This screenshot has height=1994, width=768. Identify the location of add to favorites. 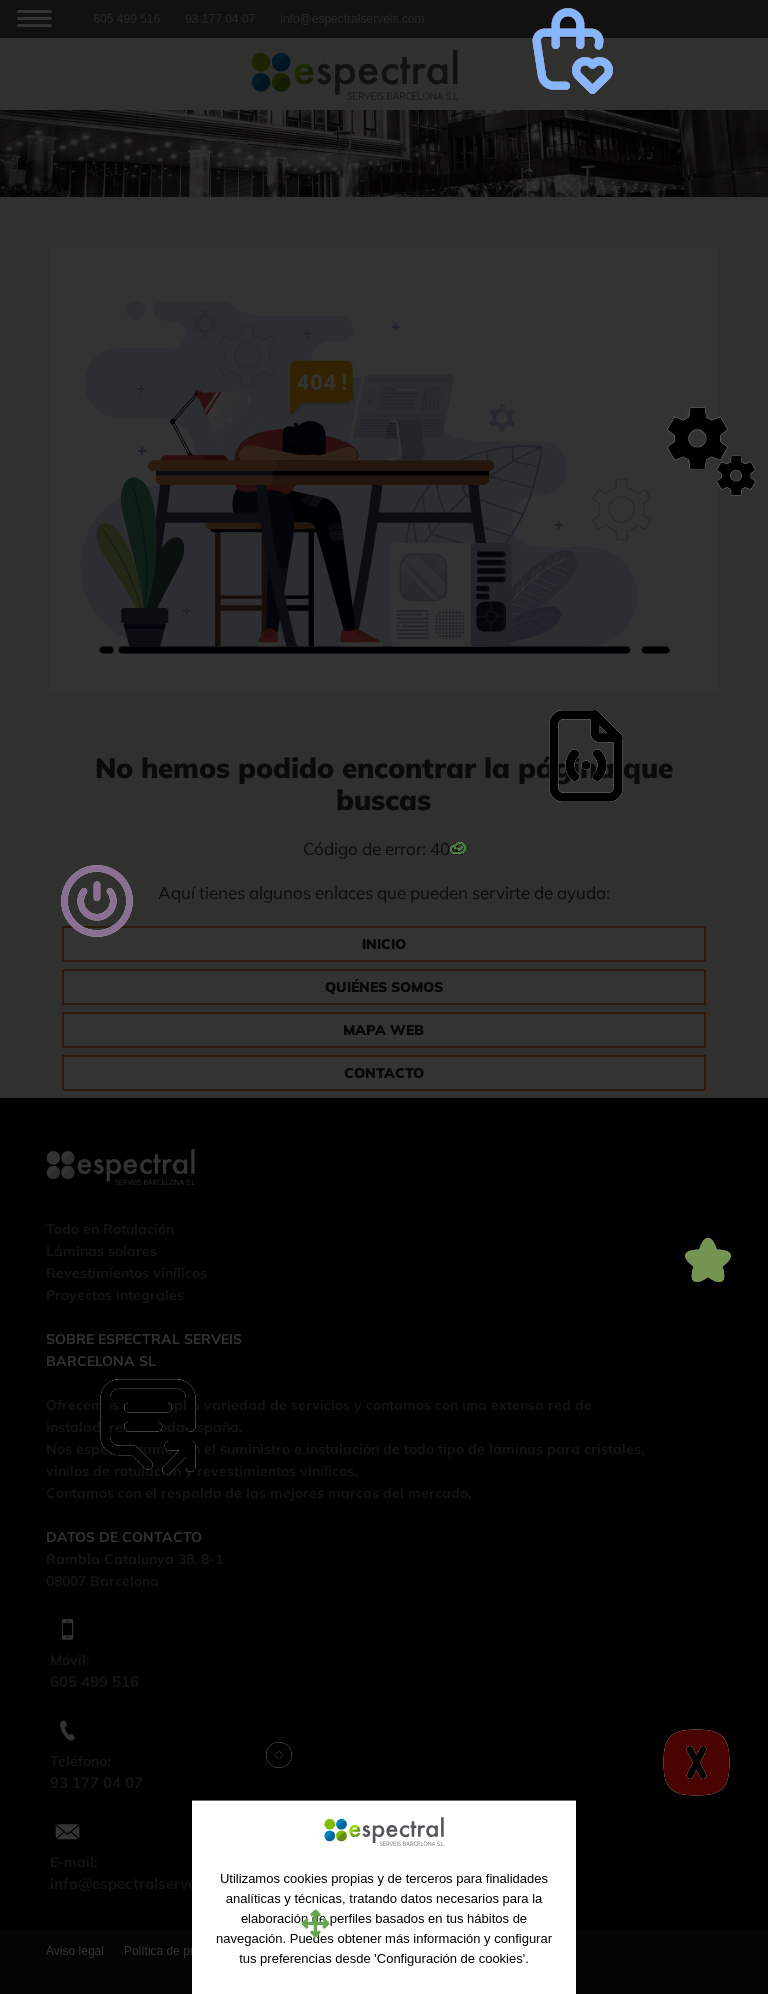
(708, 1261).